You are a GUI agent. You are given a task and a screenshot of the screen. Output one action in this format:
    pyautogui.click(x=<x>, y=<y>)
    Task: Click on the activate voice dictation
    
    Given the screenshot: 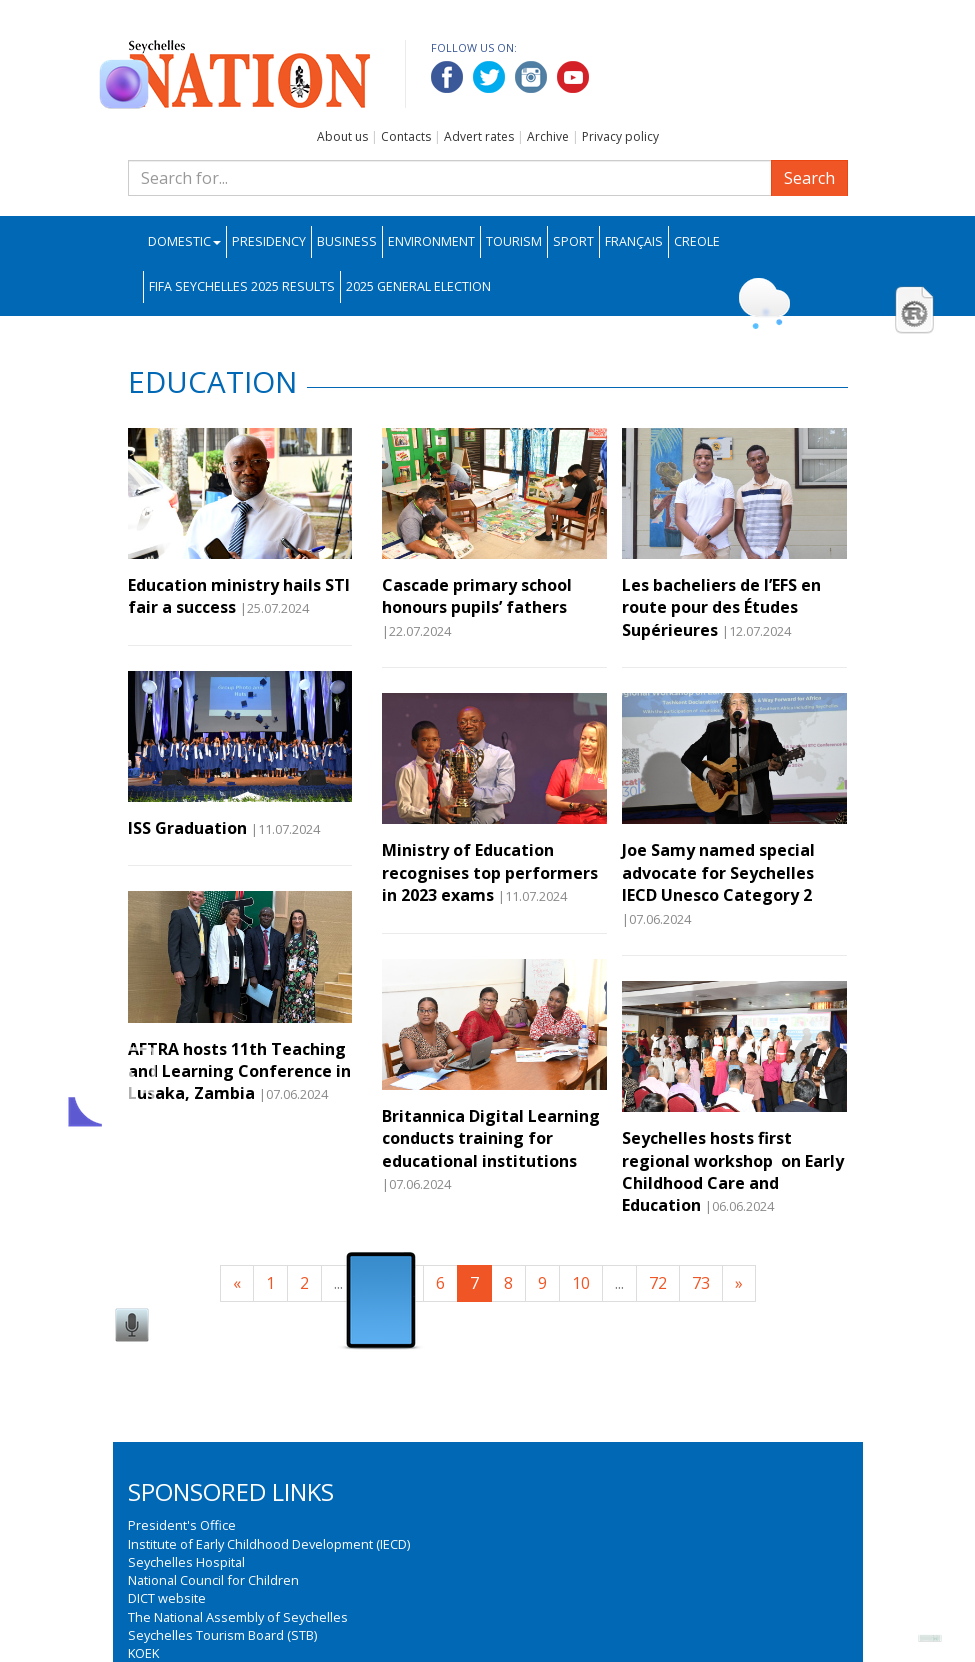 What is the action you would take?
    pyautogui.click(x=132, y=1325)
    